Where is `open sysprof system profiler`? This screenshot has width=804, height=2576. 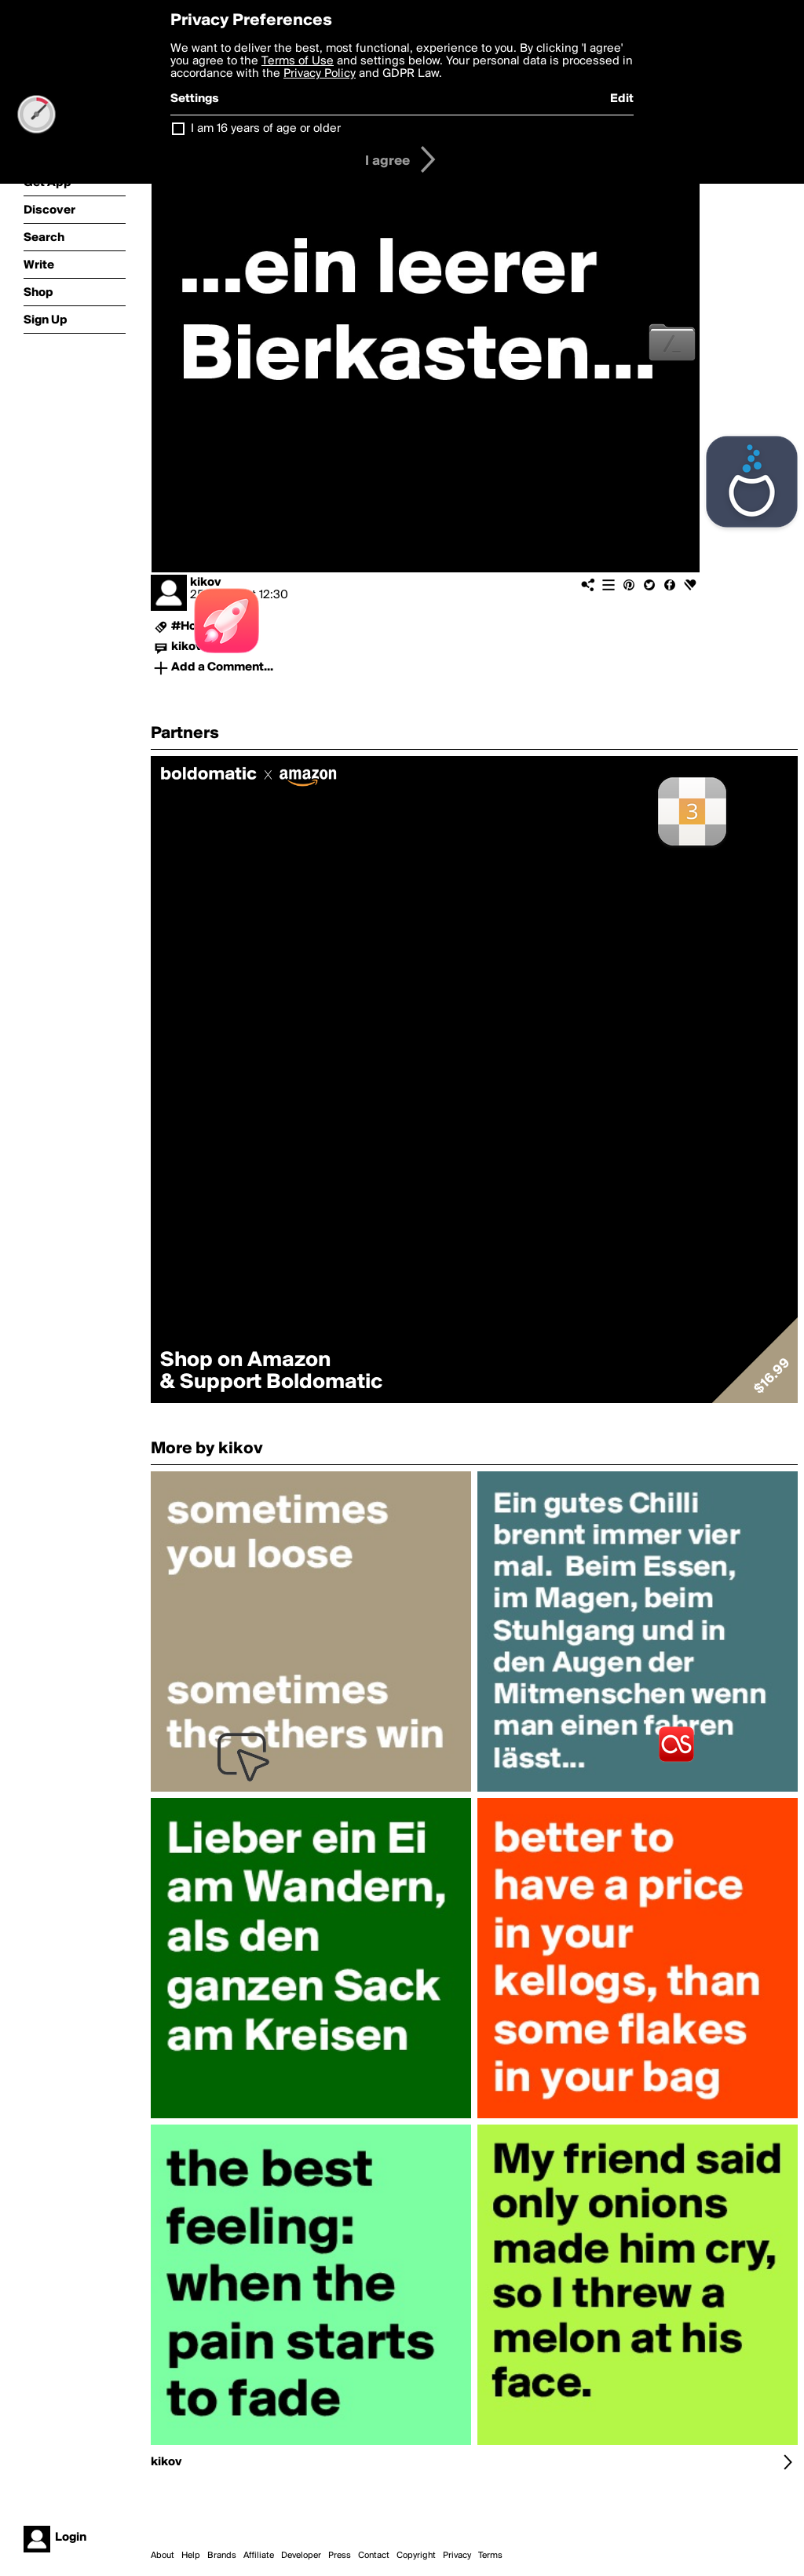 open sysprof system profiler is located at coordinates (36, 114).